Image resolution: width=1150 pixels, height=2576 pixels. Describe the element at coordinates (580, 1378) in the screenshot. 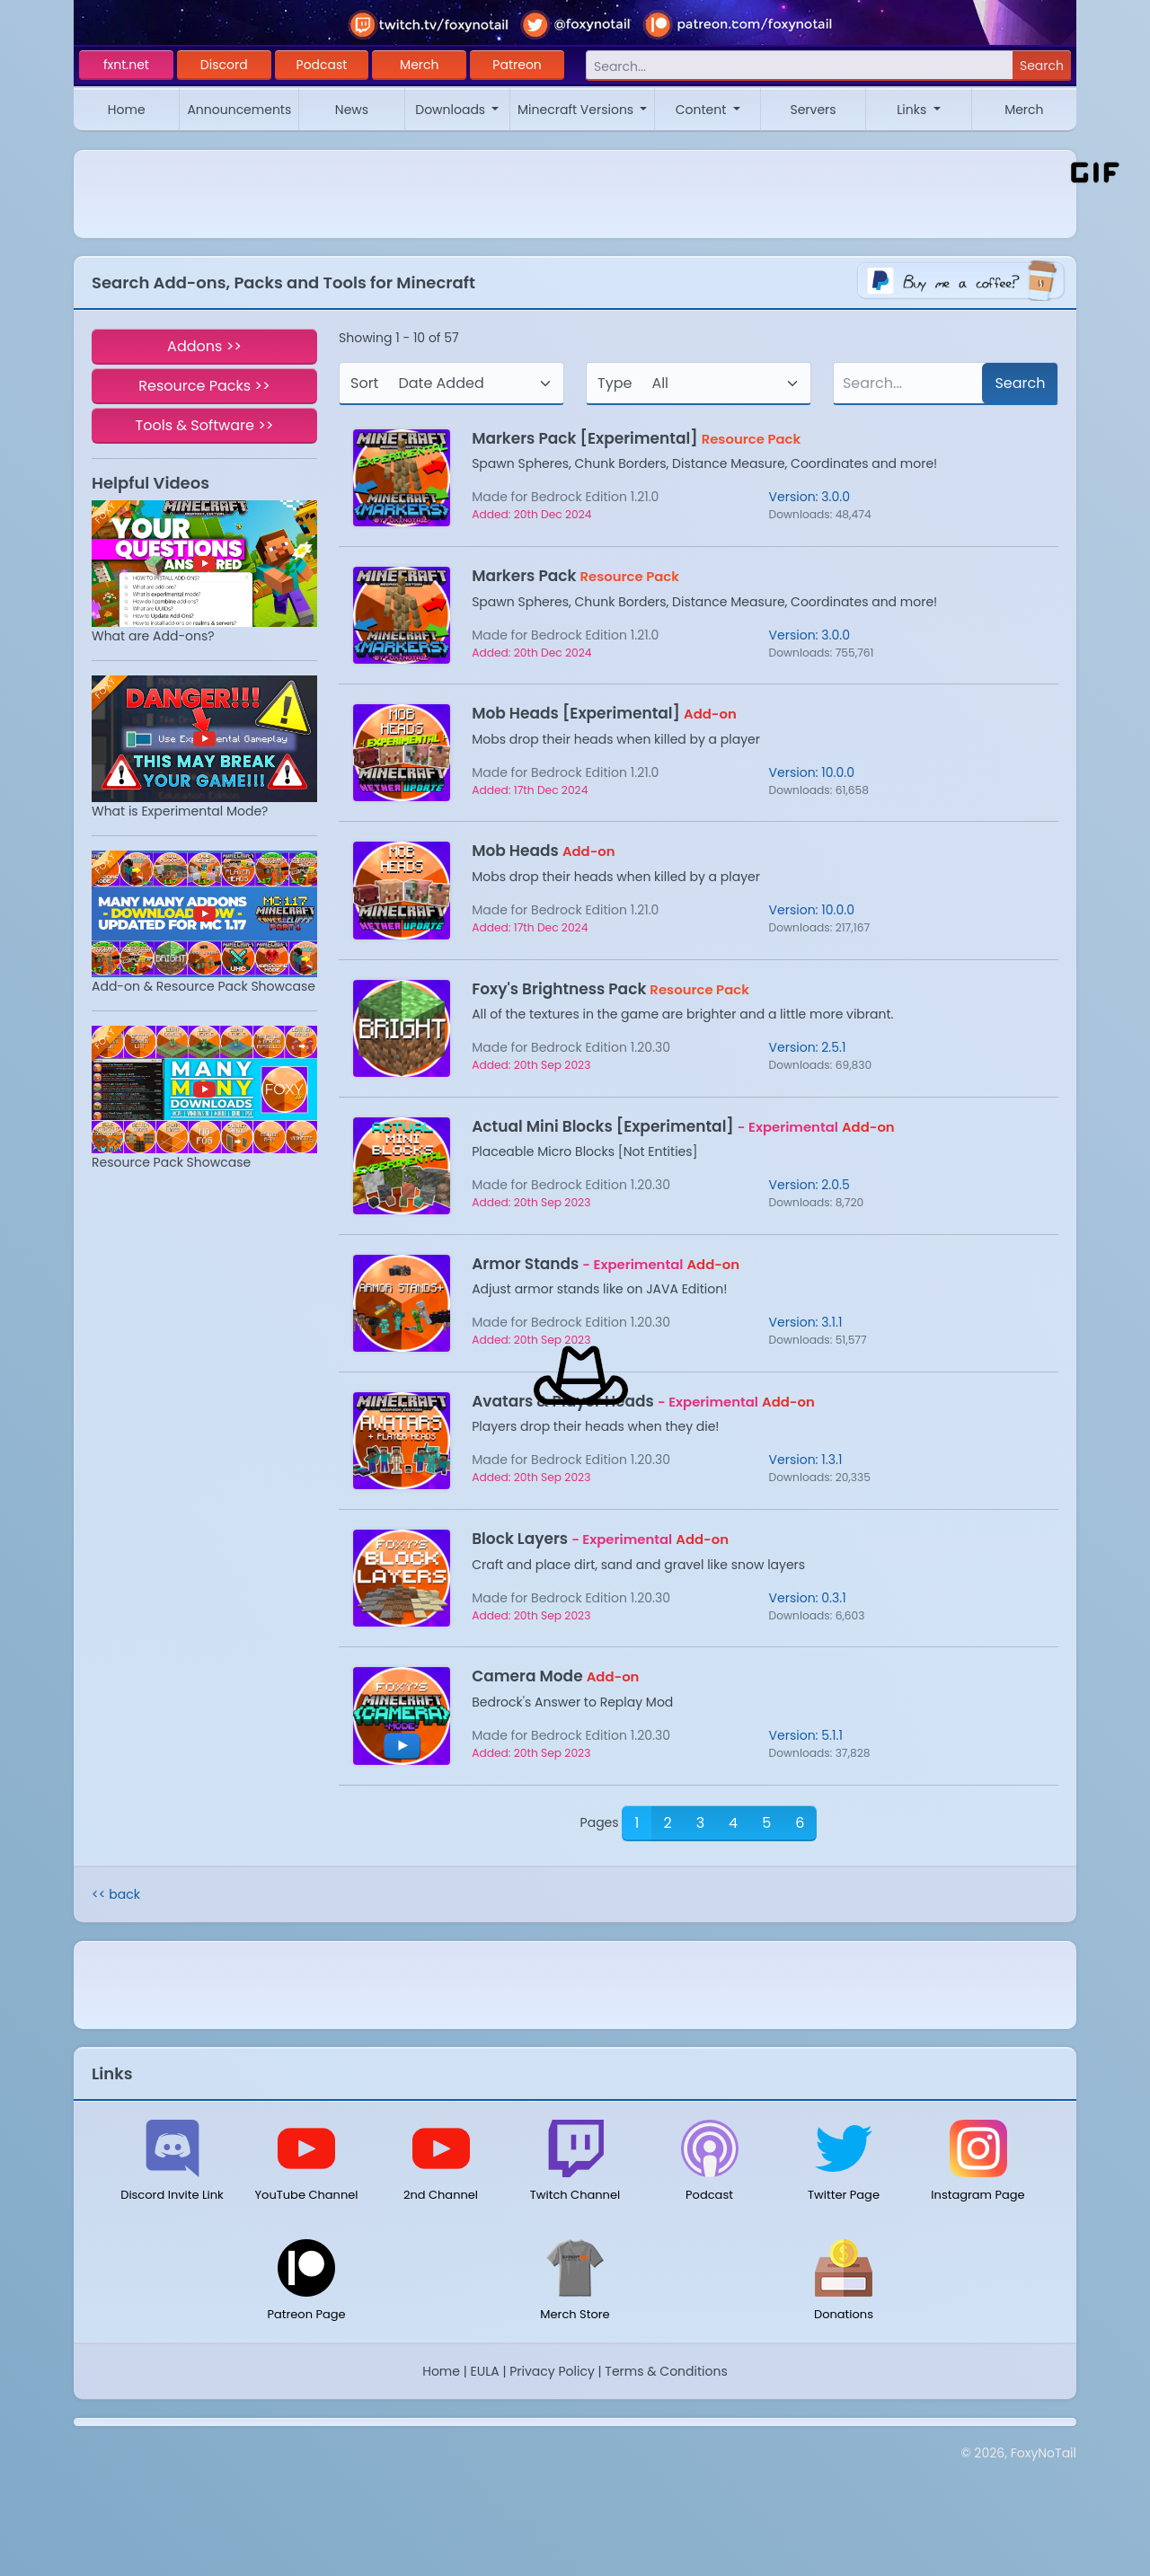

I see `select cowboy hat avatar or profile accessory` at that location.